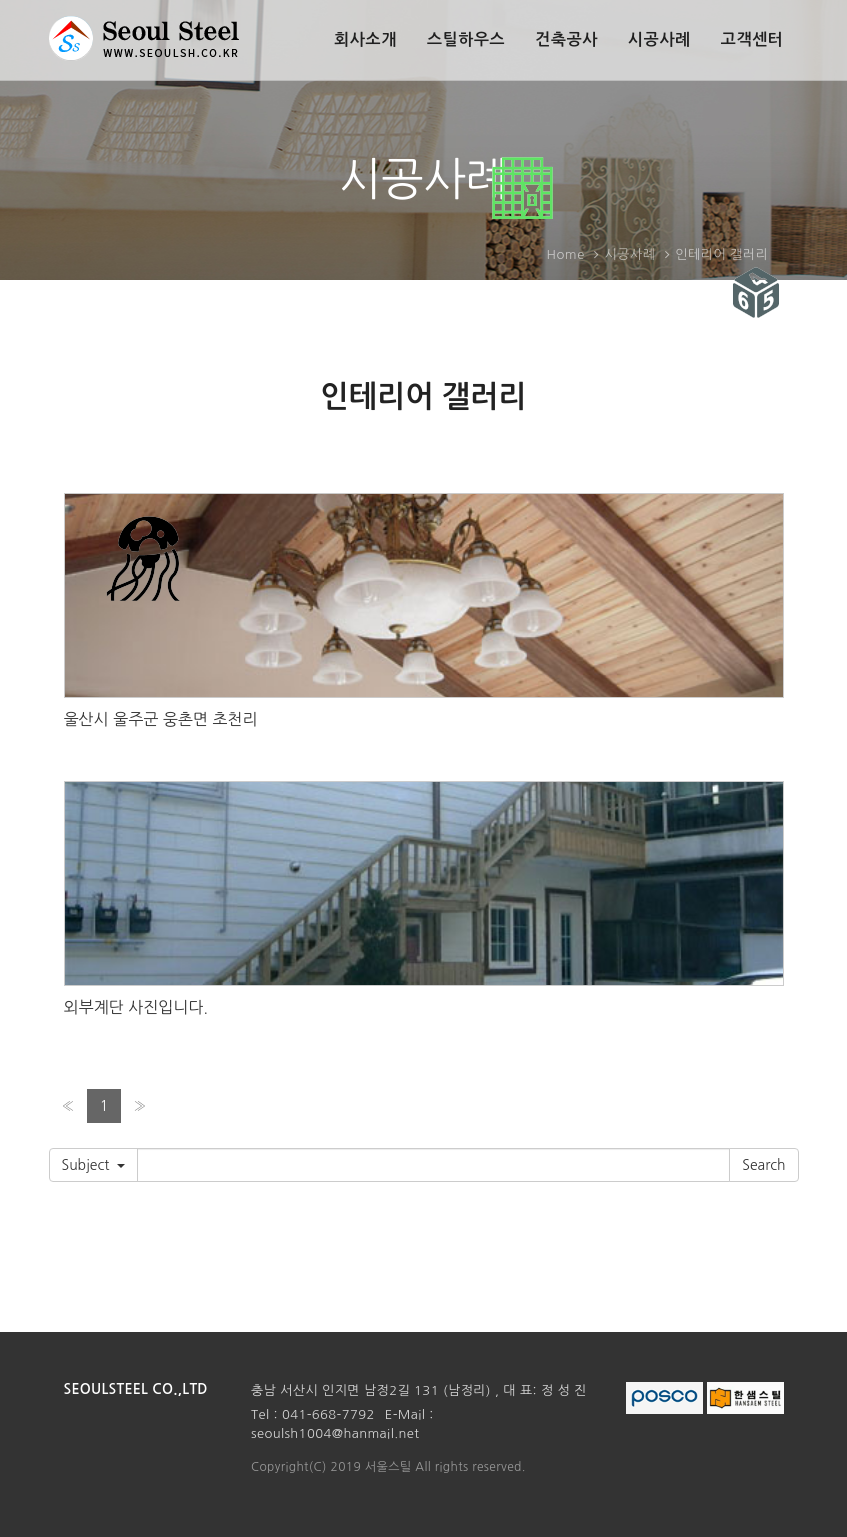  What do you see at coordinates (522, 184) in the screenshot?
I see `indicates a trapped or captured state` at bounding box center [522, 184].